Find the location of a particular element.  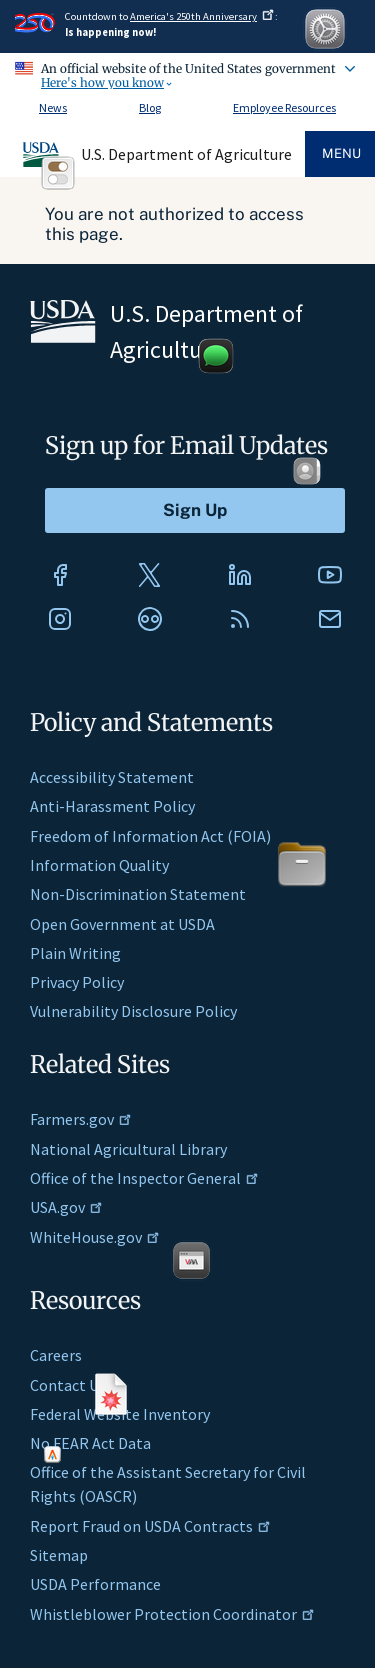

open the file manager application is located at coordinates (302, 864).